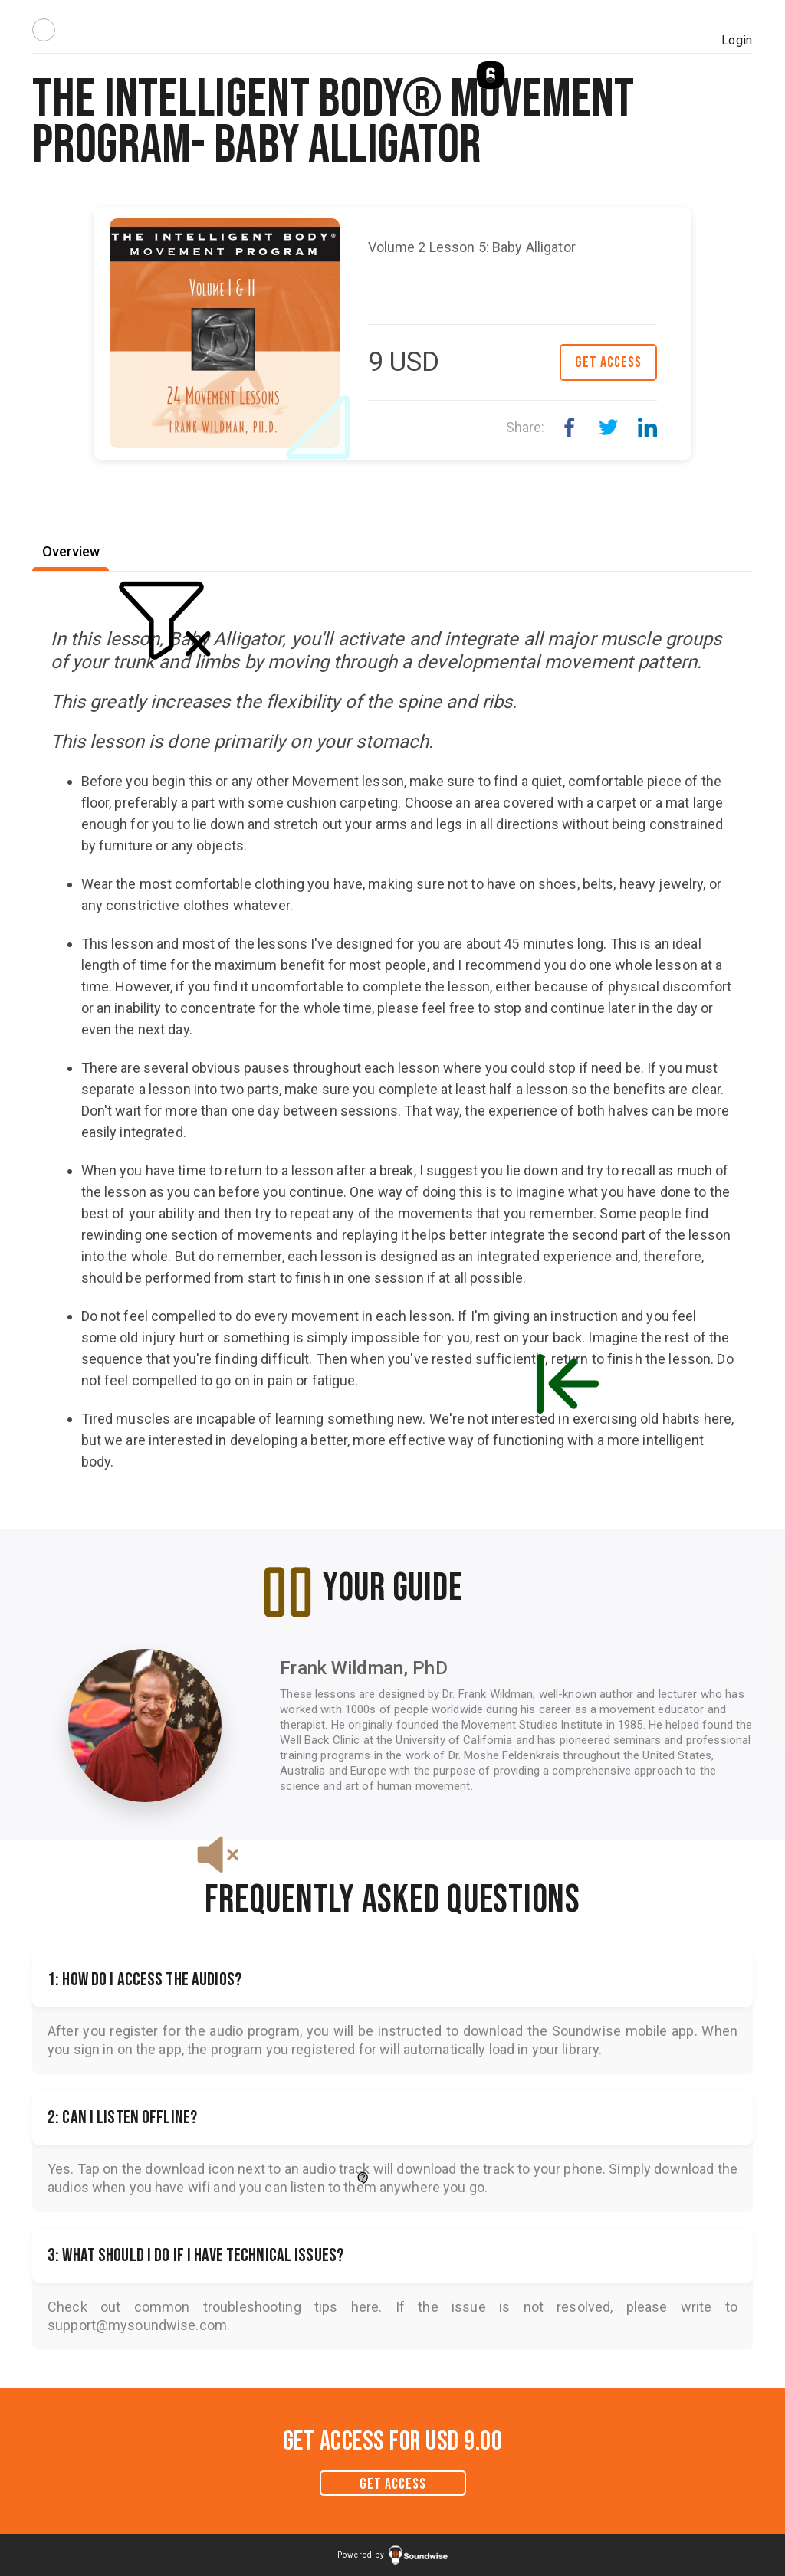 This screenshot has height=2576, width=785. Describe the element at coordinates (324, 430) in the screenshot. I see `indicates full cellular signal strength` at that location.